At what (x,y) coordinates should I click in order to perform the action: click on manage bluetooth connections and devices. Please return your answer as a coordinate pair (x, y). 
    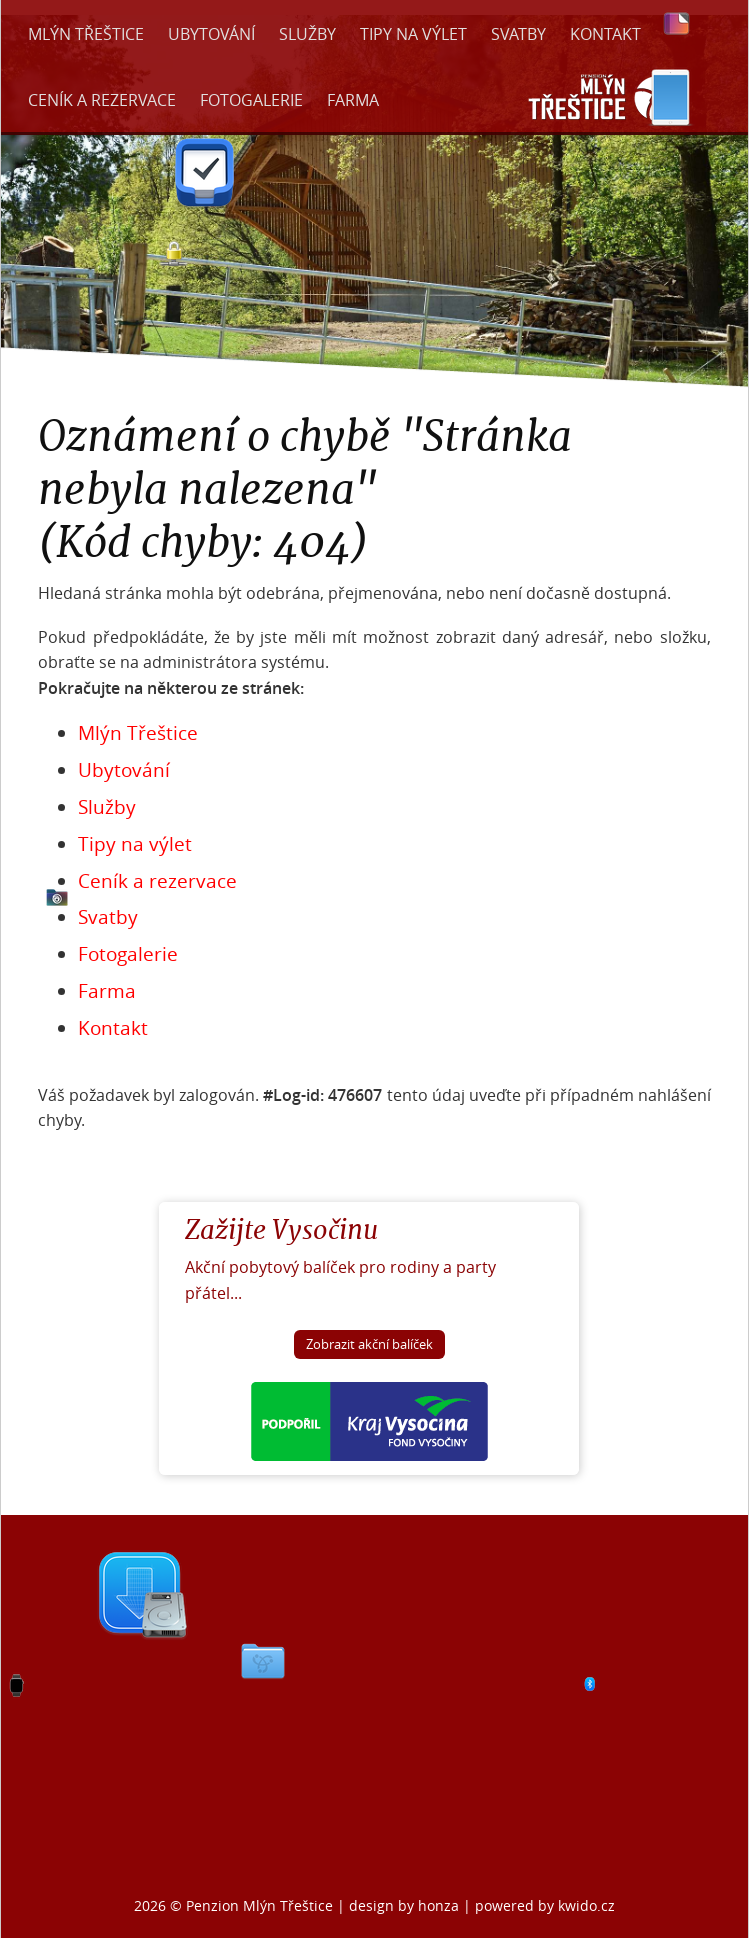
    Looking at the image, I should click on (590, 1684).